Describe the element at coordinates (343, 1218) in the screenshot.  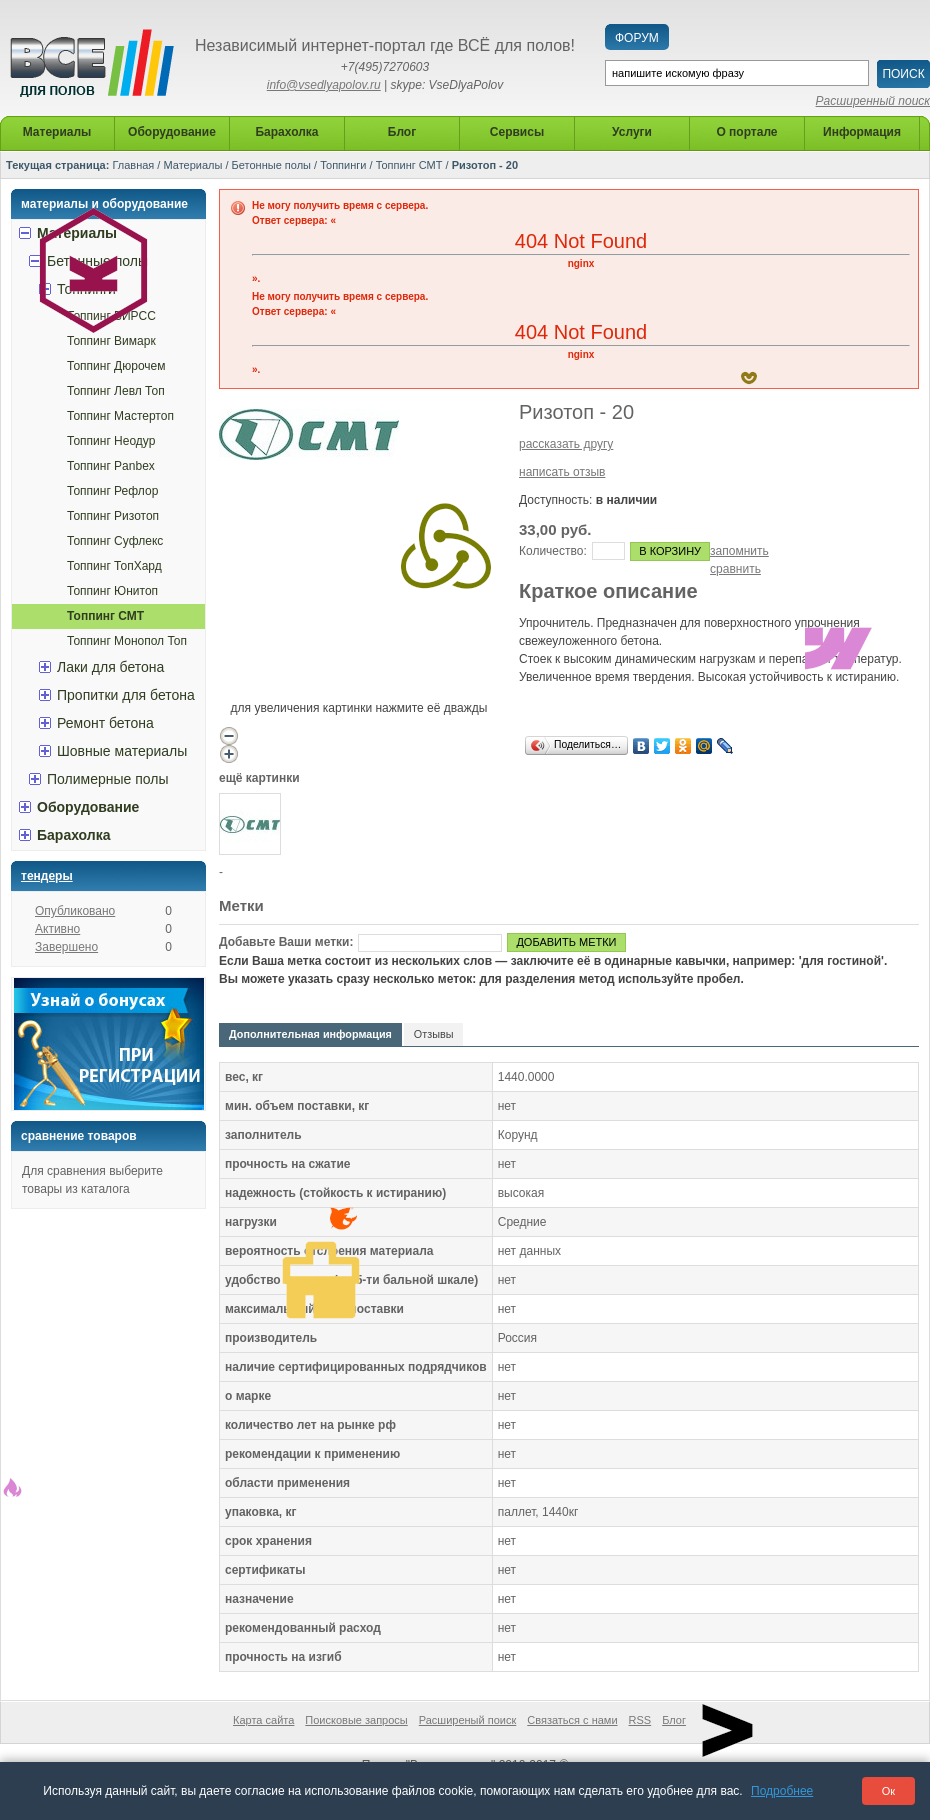
I see `freenas open-source storage software logo` at that location.